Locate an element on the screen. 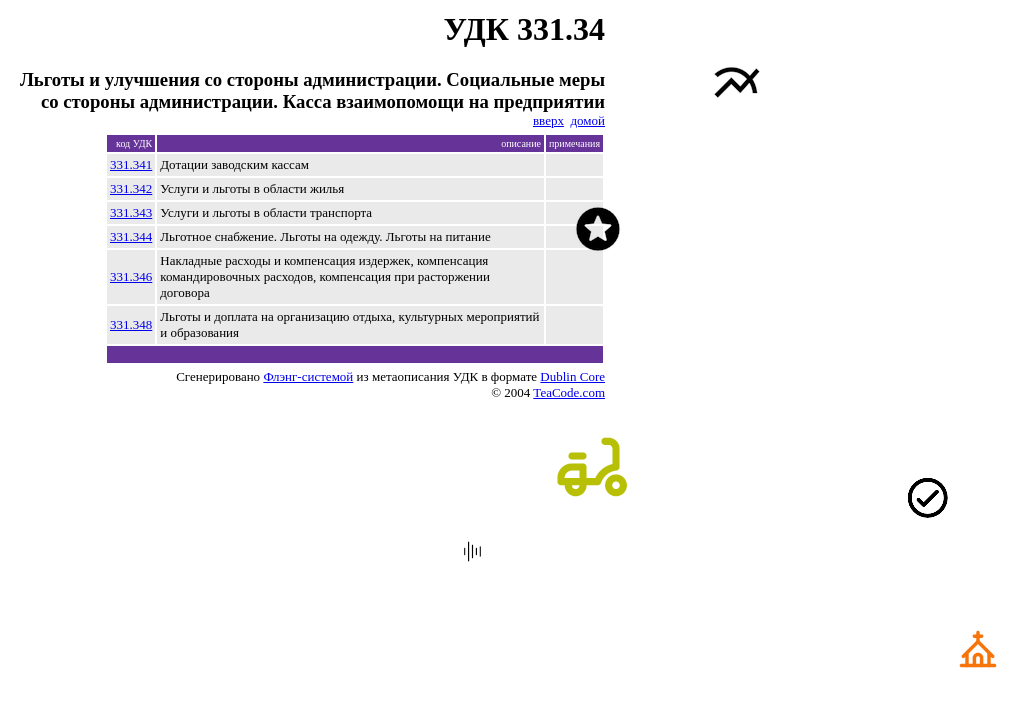 This screenshot has width=1024, height=720. select moped or scooter delivery is located at coordinates (594, 467).